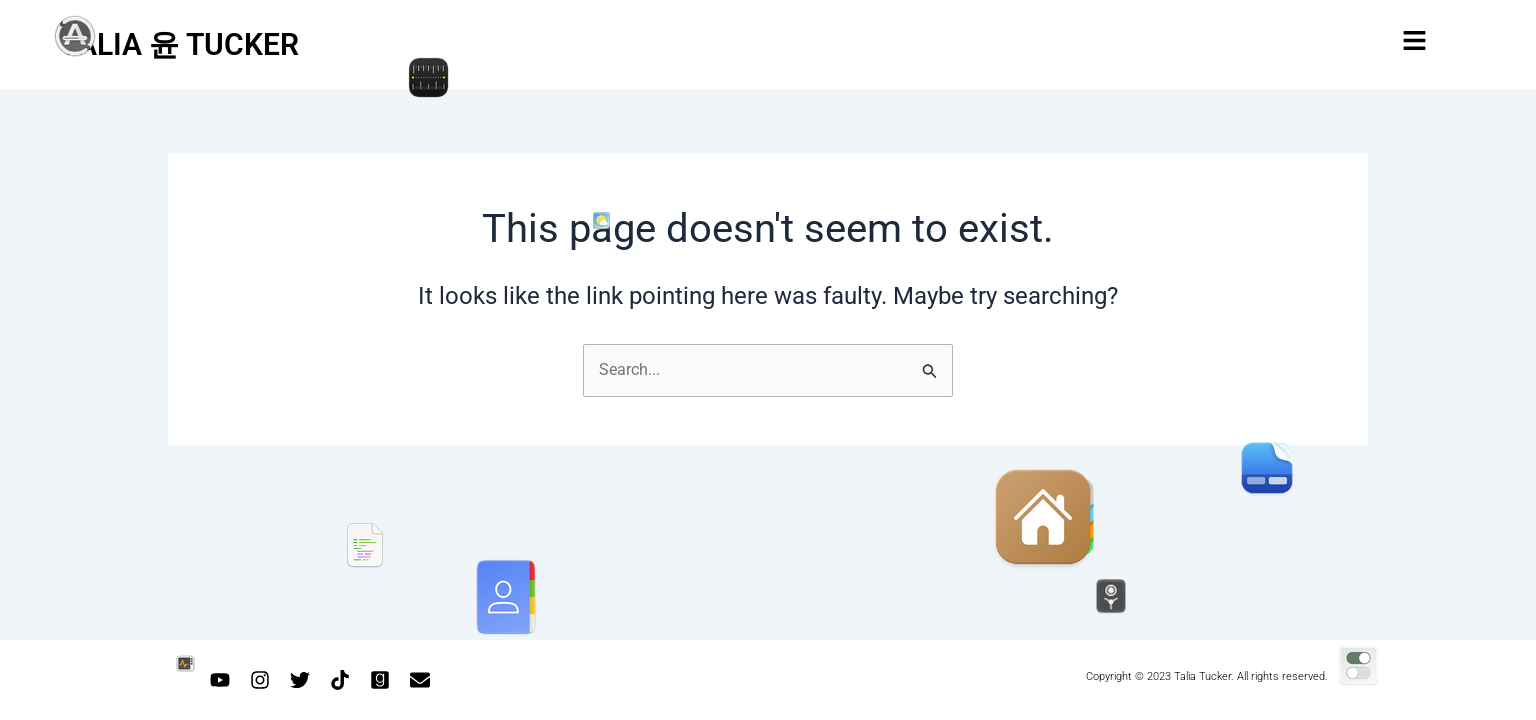 The height and width of the screenshot is (720, 1536). What do you see at coordinates (506, 597) in the screenshot?
I see `open the contacts or address book app` at bounding box center [506, 597].